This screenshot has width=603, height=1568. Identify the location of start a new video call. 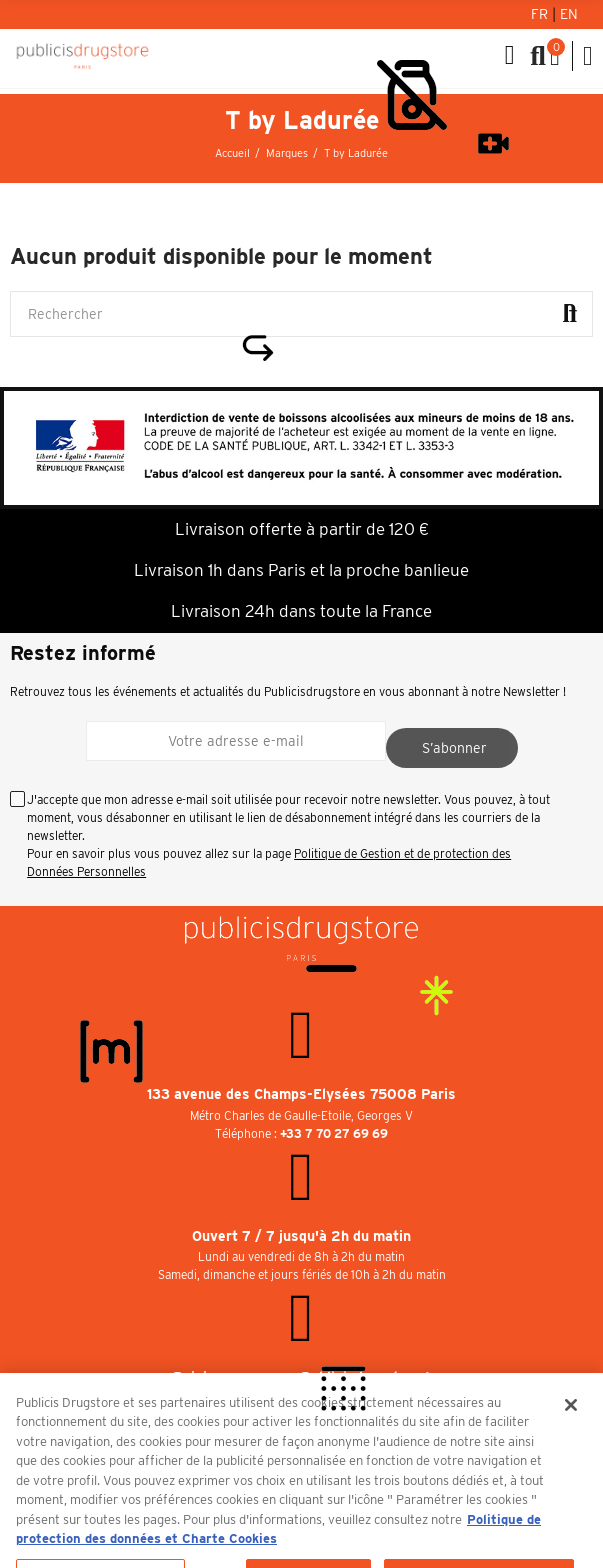
(493, 143).